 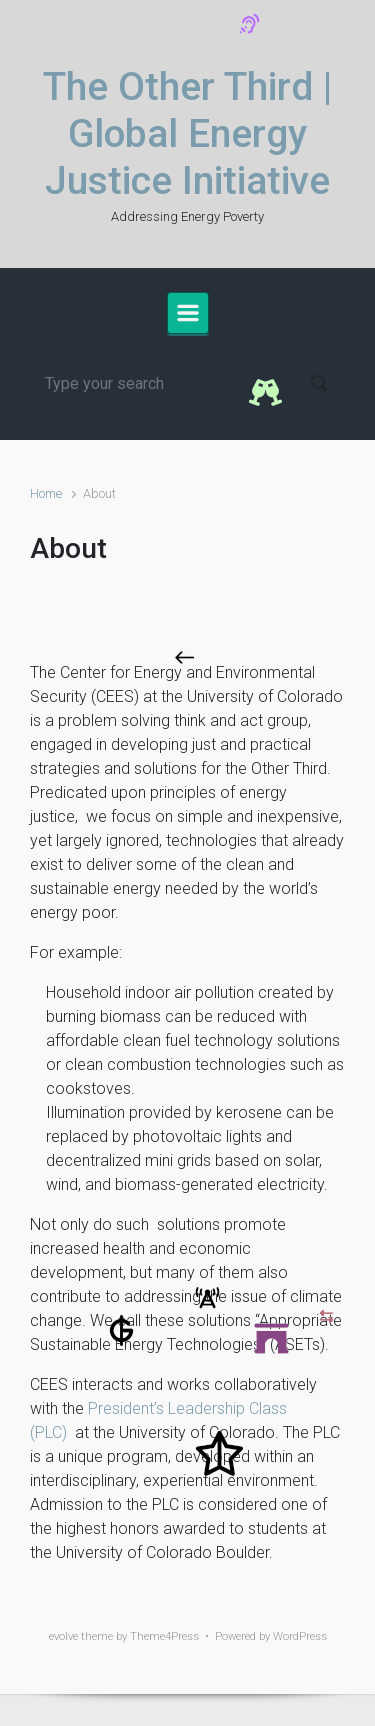 What do you see at coordinates (121, 1330) in the screenshot?
I see `indicates paraguayan guaraní currency` at bounding box center [121, 1330].